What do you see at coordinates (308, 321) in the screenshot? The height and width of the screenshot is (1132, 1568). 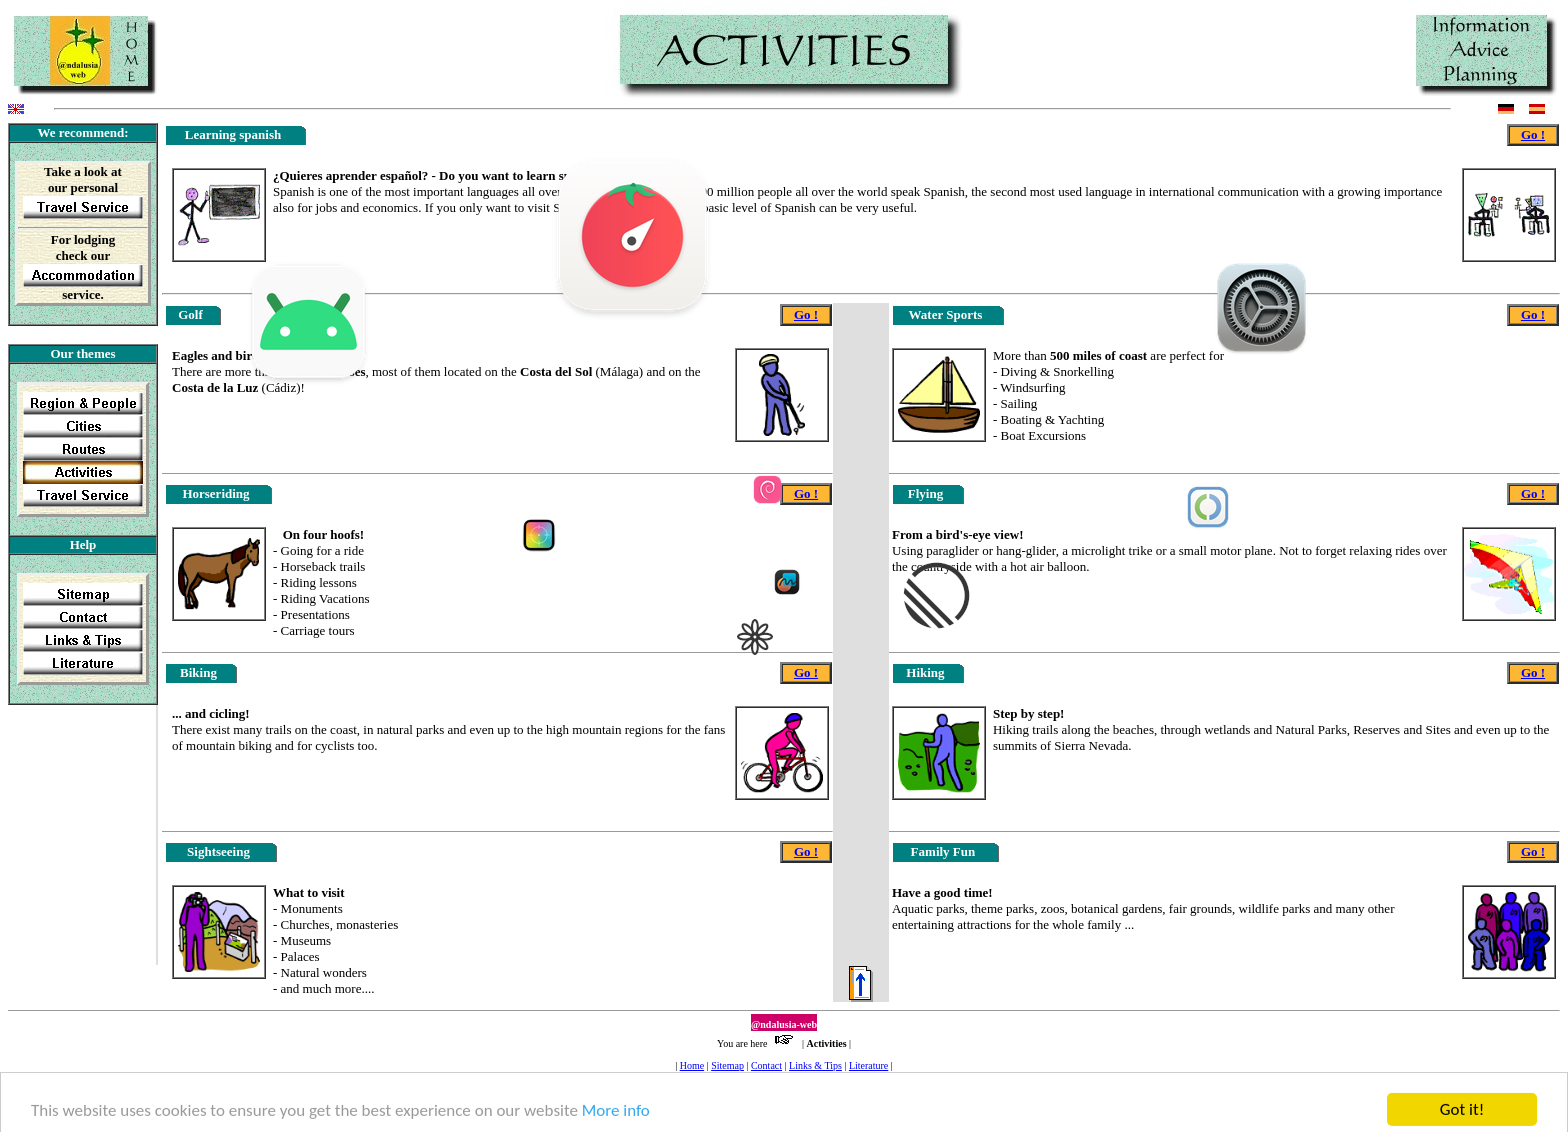 I see `open android app or emulator` at bounding box center [308, 321].